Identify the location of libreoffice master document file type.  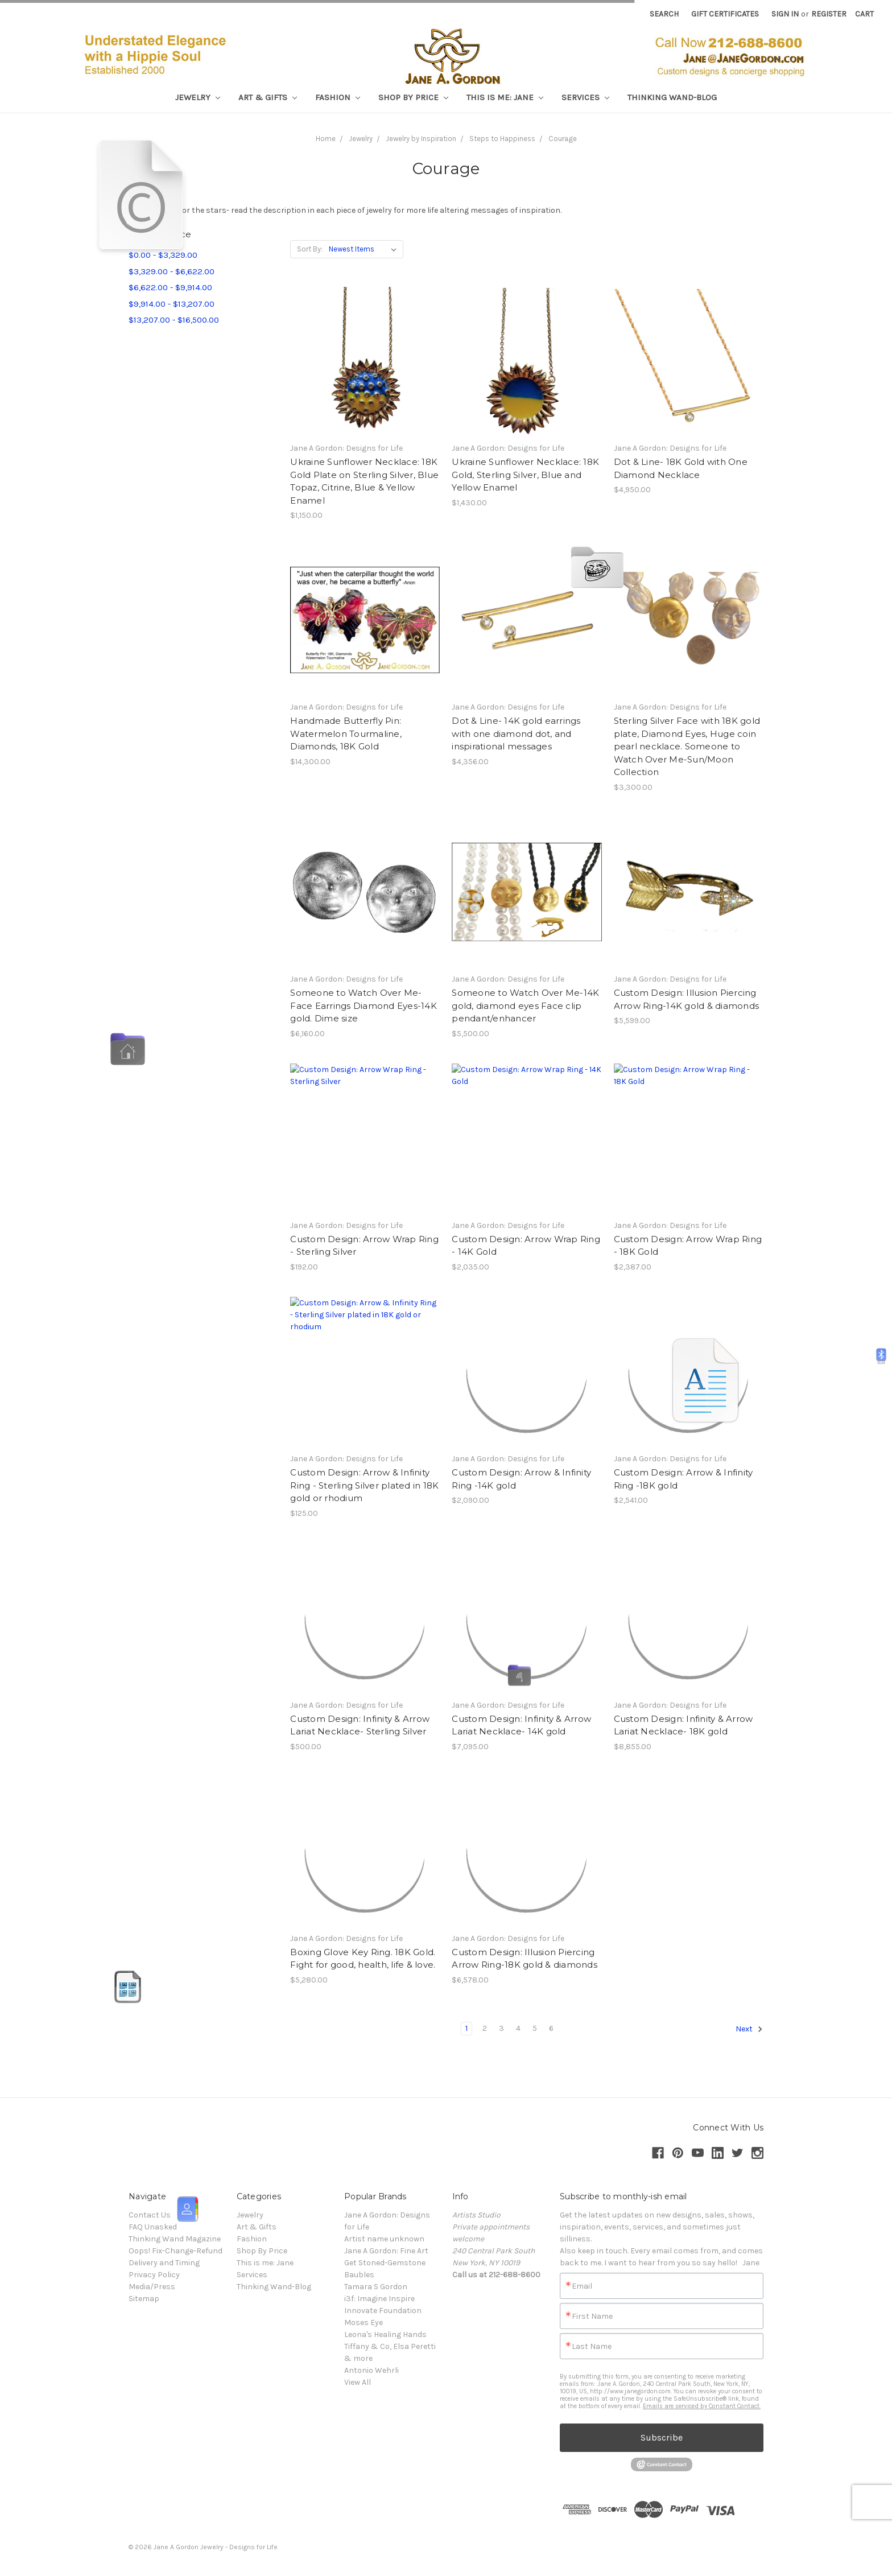
(127, 1986).